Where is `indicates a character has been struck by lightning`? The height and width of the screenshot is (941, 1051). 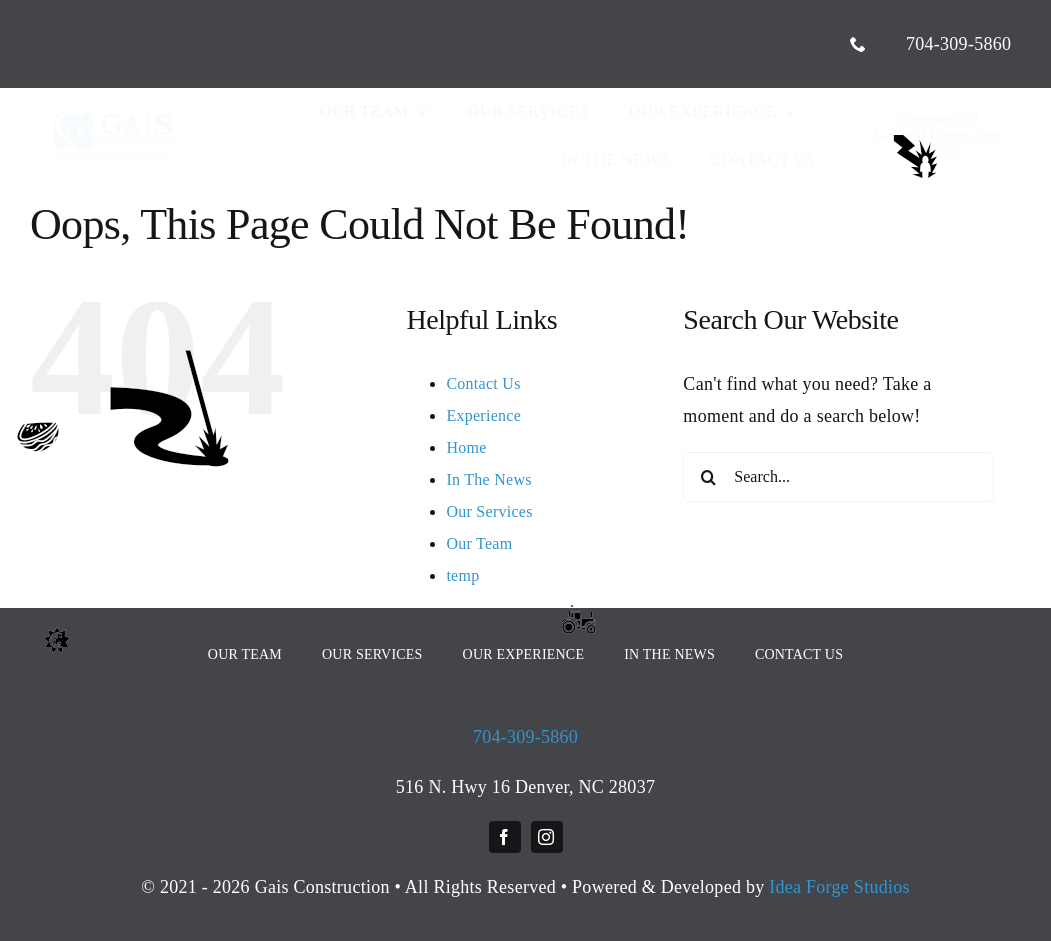 indicates a character has been struck by lightning is located at coordinates (915, 156).